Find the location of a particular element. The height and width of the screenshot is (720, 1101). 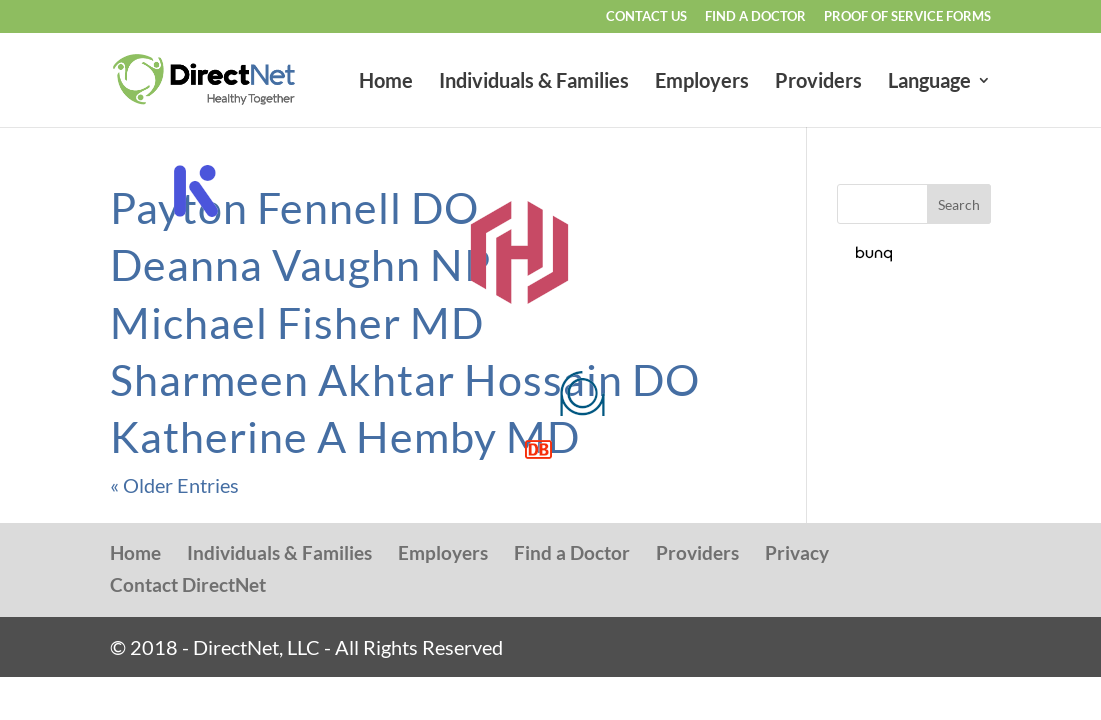

open the bunq banking app is located at coordinates (874, 254).